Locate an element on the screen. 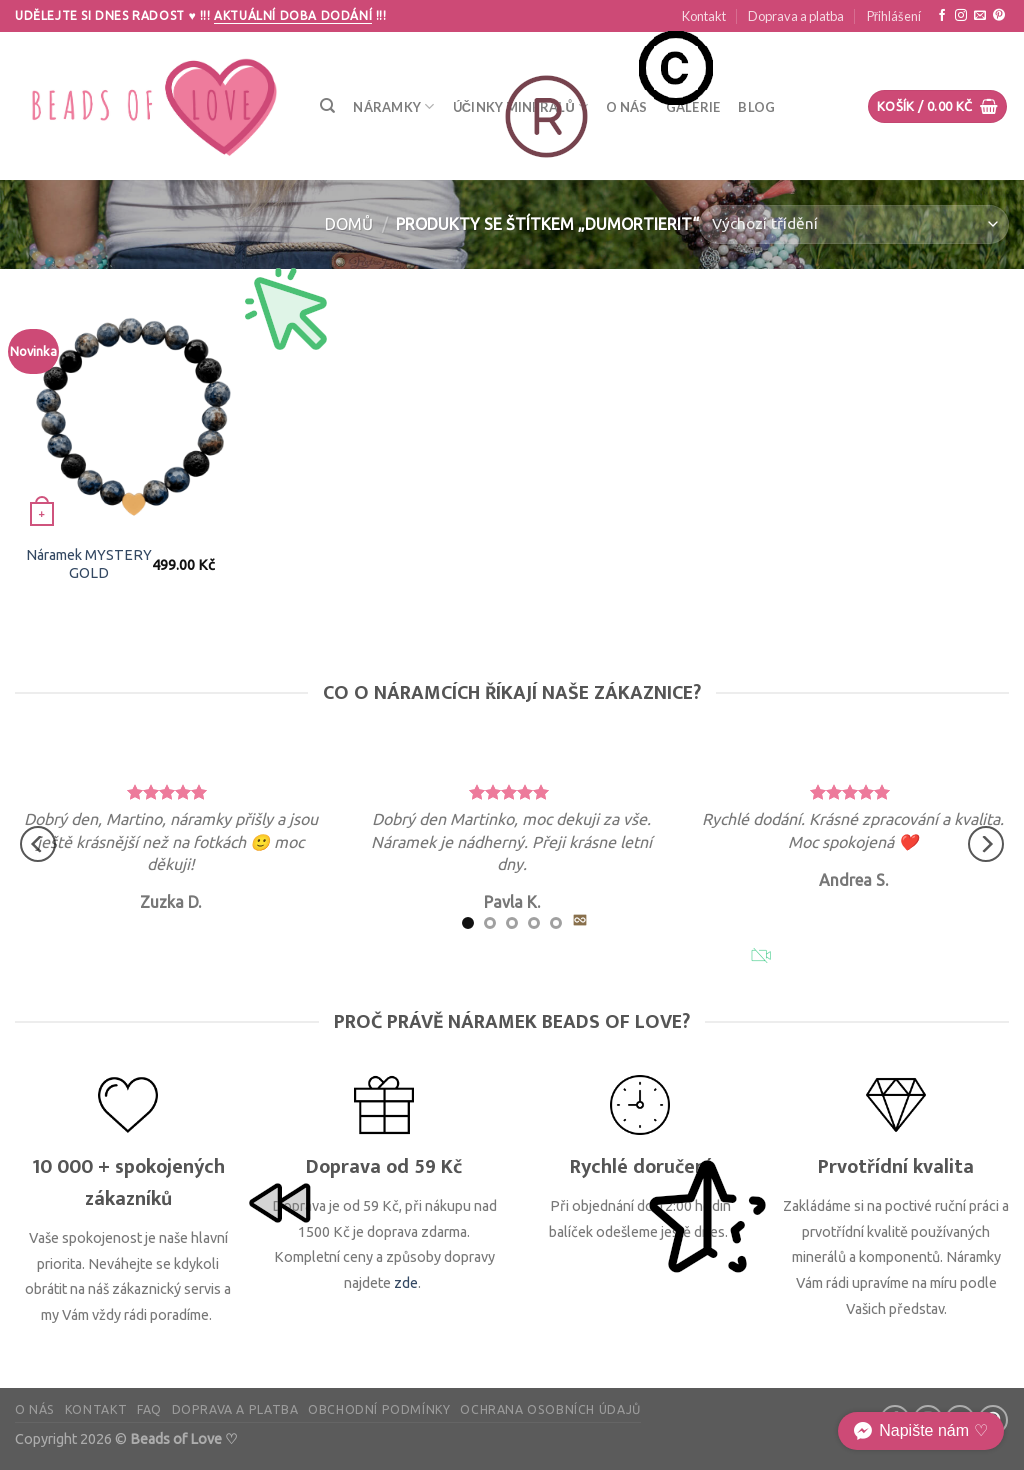 This screenshot has width=1024, height=1470. view copyright information is located at coordinates (676, 68).